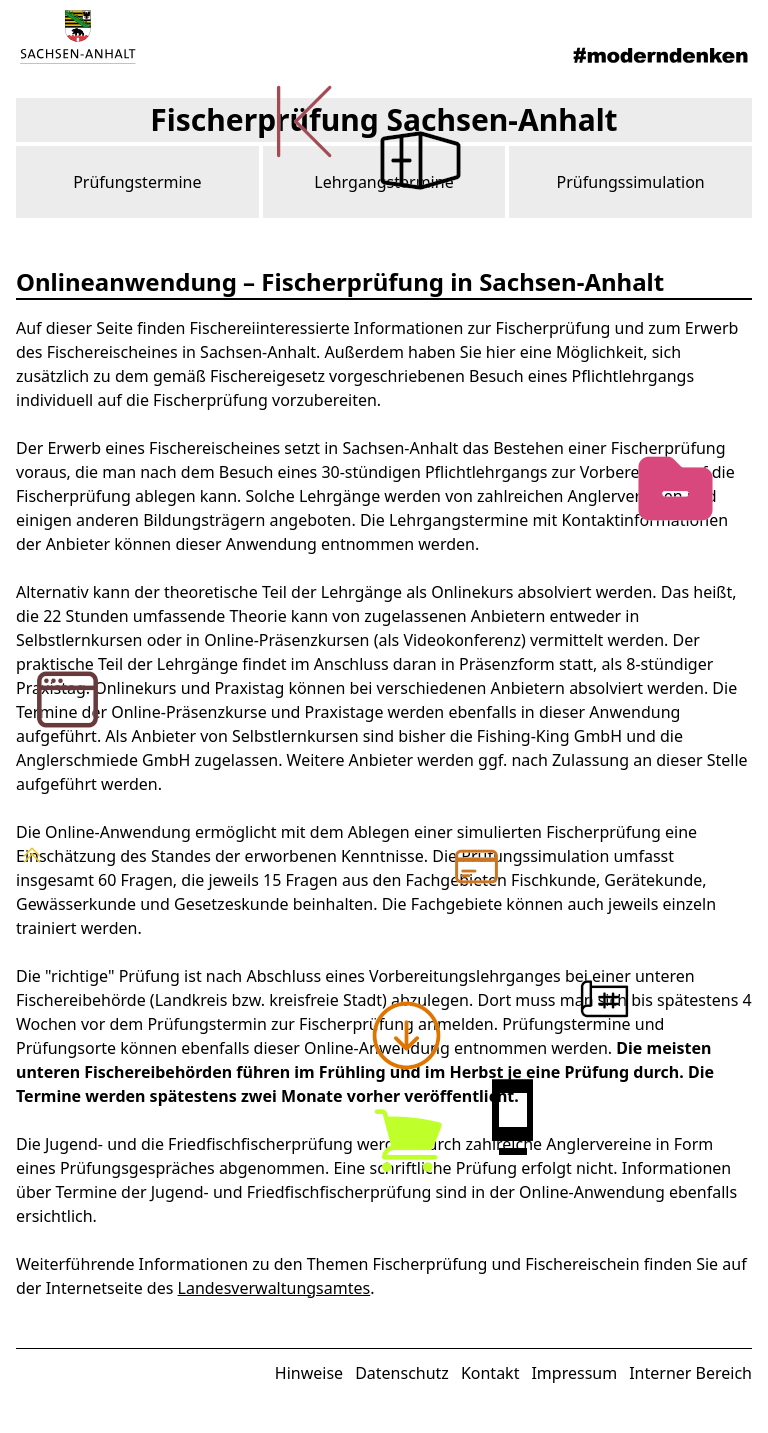  Describe the element at coordinates (302, 121) in the screenshot. I see `navigate to the beginning or first item` at that location.